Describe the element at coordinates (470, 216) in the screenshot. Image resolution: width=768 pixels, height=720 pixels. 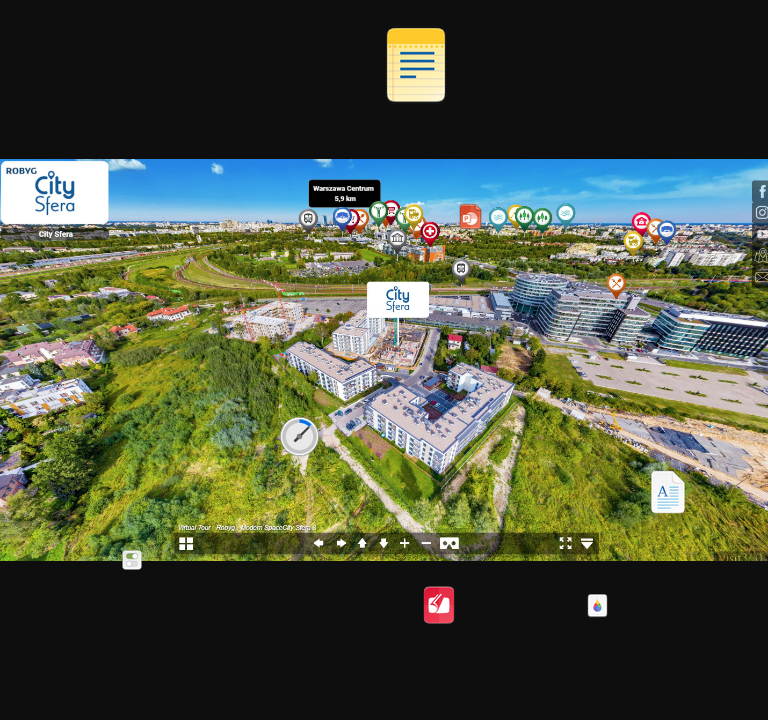
I see `a Microsoft PowerPoint file` at that location.